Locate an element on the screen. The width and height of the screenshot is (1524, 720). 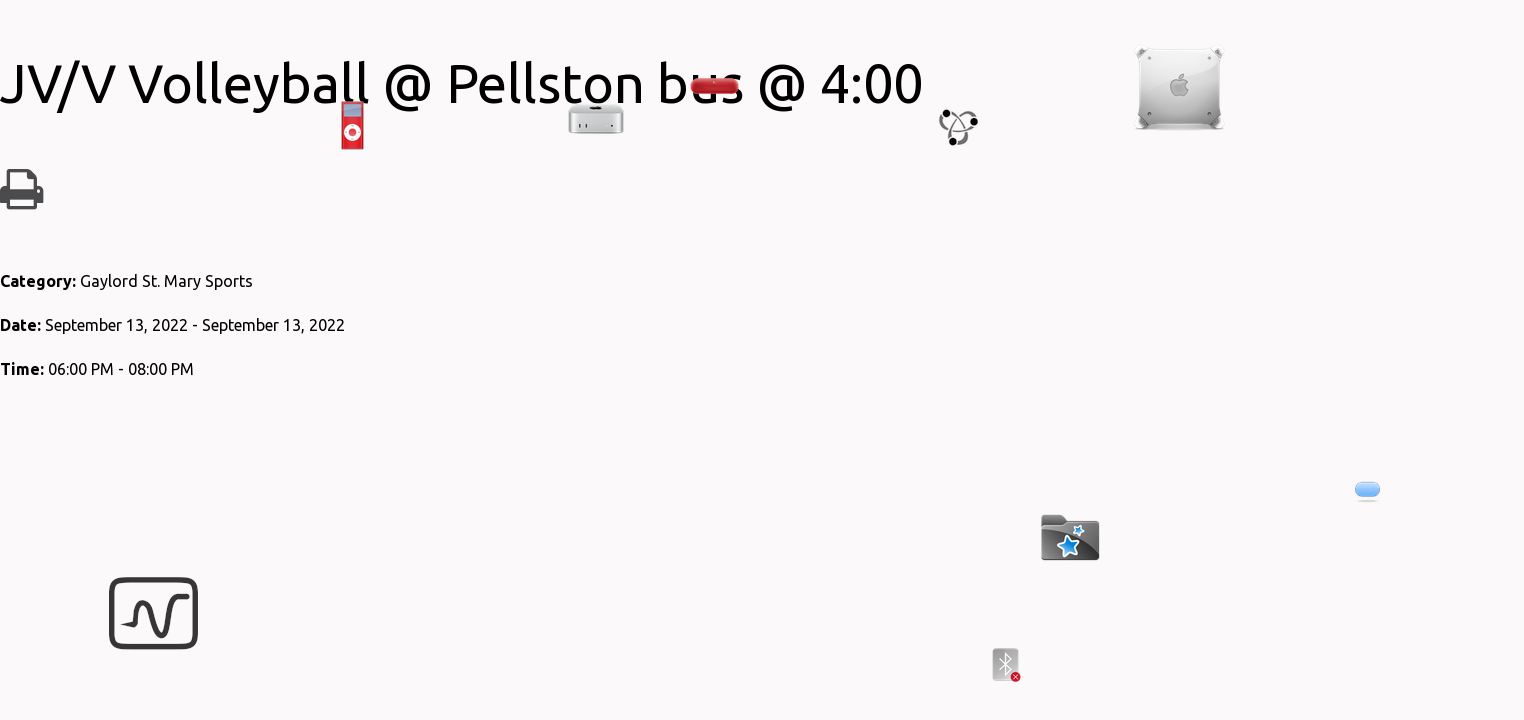
open your Anki flashcard collection folder is located at coordinates (1070, 539).